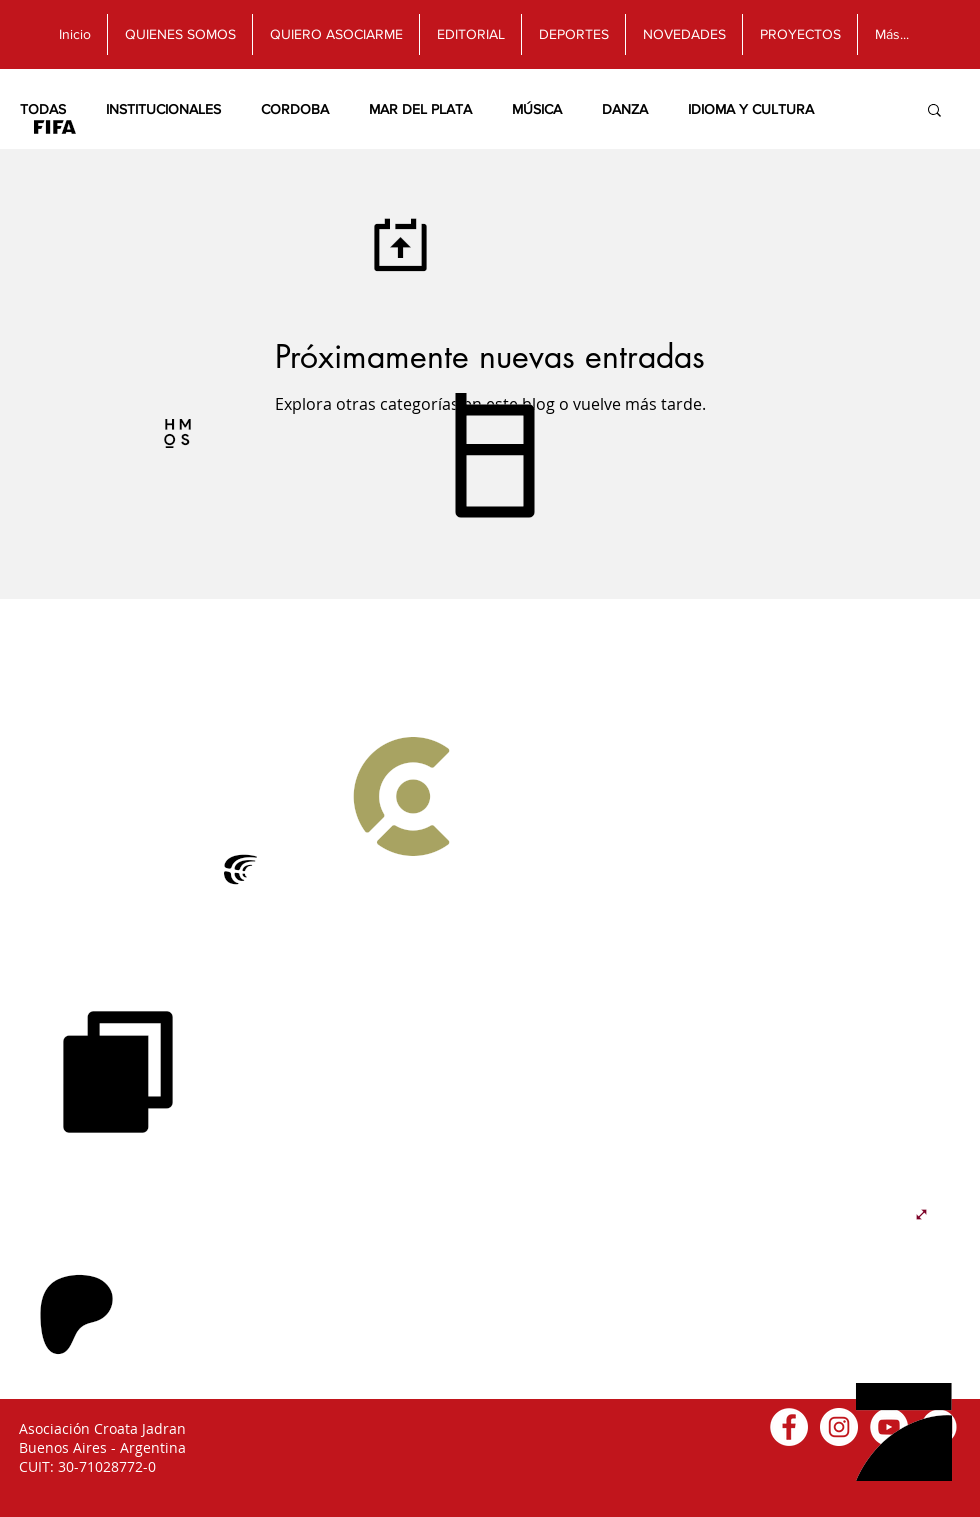 This screenshot has width=980, height=1517. Describe the element at coordinates (177, 433) in the screenshot. I see `harmonyos operating system logo` at that location.